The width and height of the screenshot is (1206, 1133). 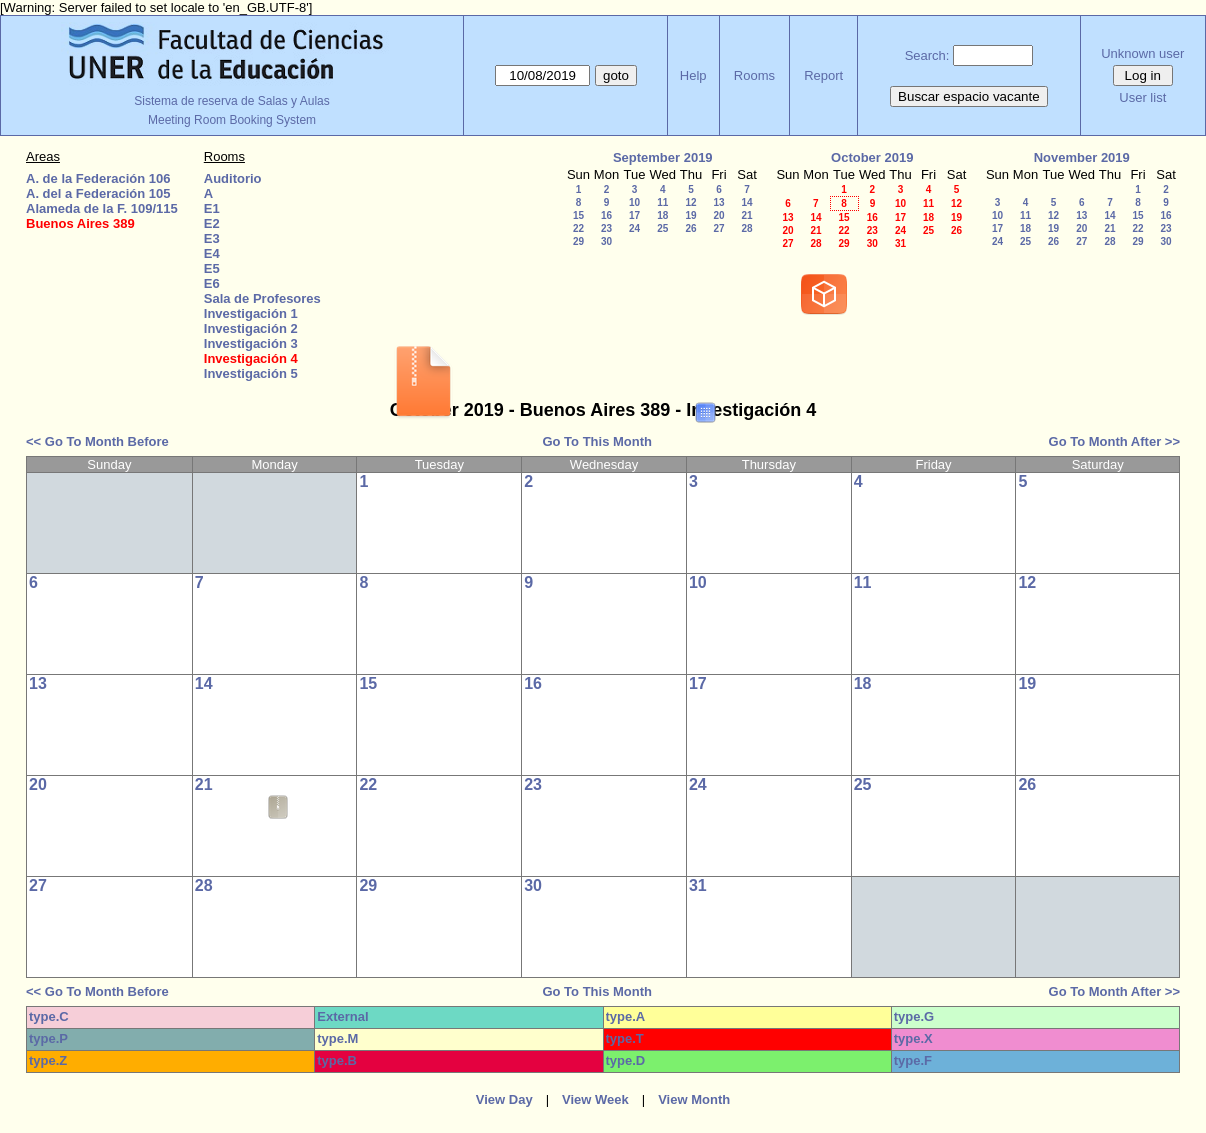 What do you see at coordinates (824, 293) in the screenshot?
I see `open a Blender 3D project file` at bounding box center [824, 293].